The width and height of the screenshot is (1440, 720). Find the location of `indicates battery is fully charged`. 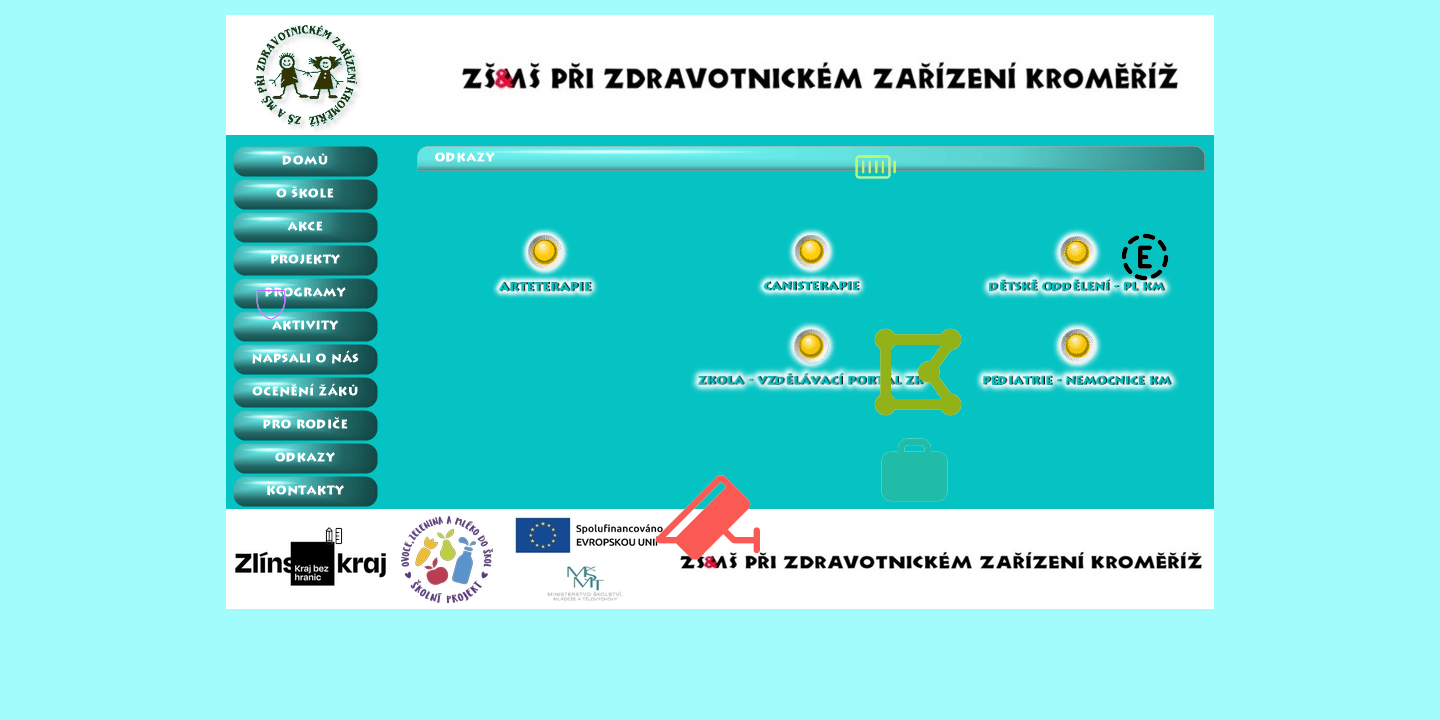

indicates battery is fully charged is located at coordinates (875, 167).